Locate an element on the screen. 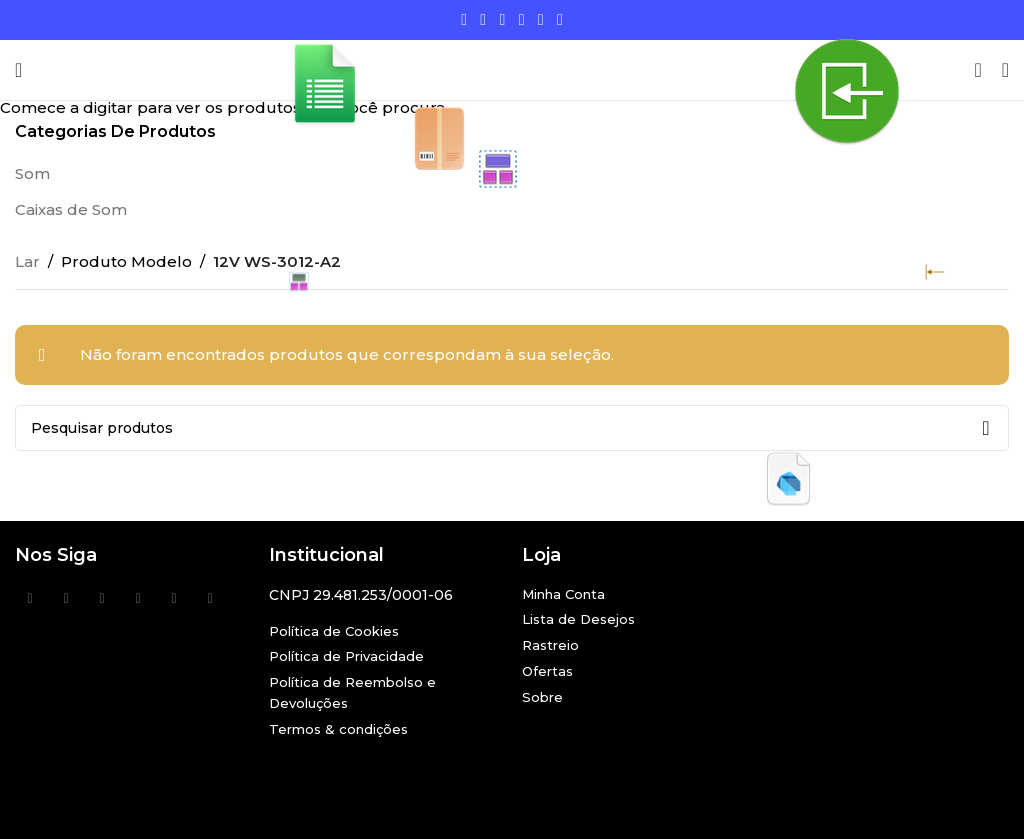 This screenshot has height=839, width=1024. select all items in the current view is located at coordinates (299, 282).